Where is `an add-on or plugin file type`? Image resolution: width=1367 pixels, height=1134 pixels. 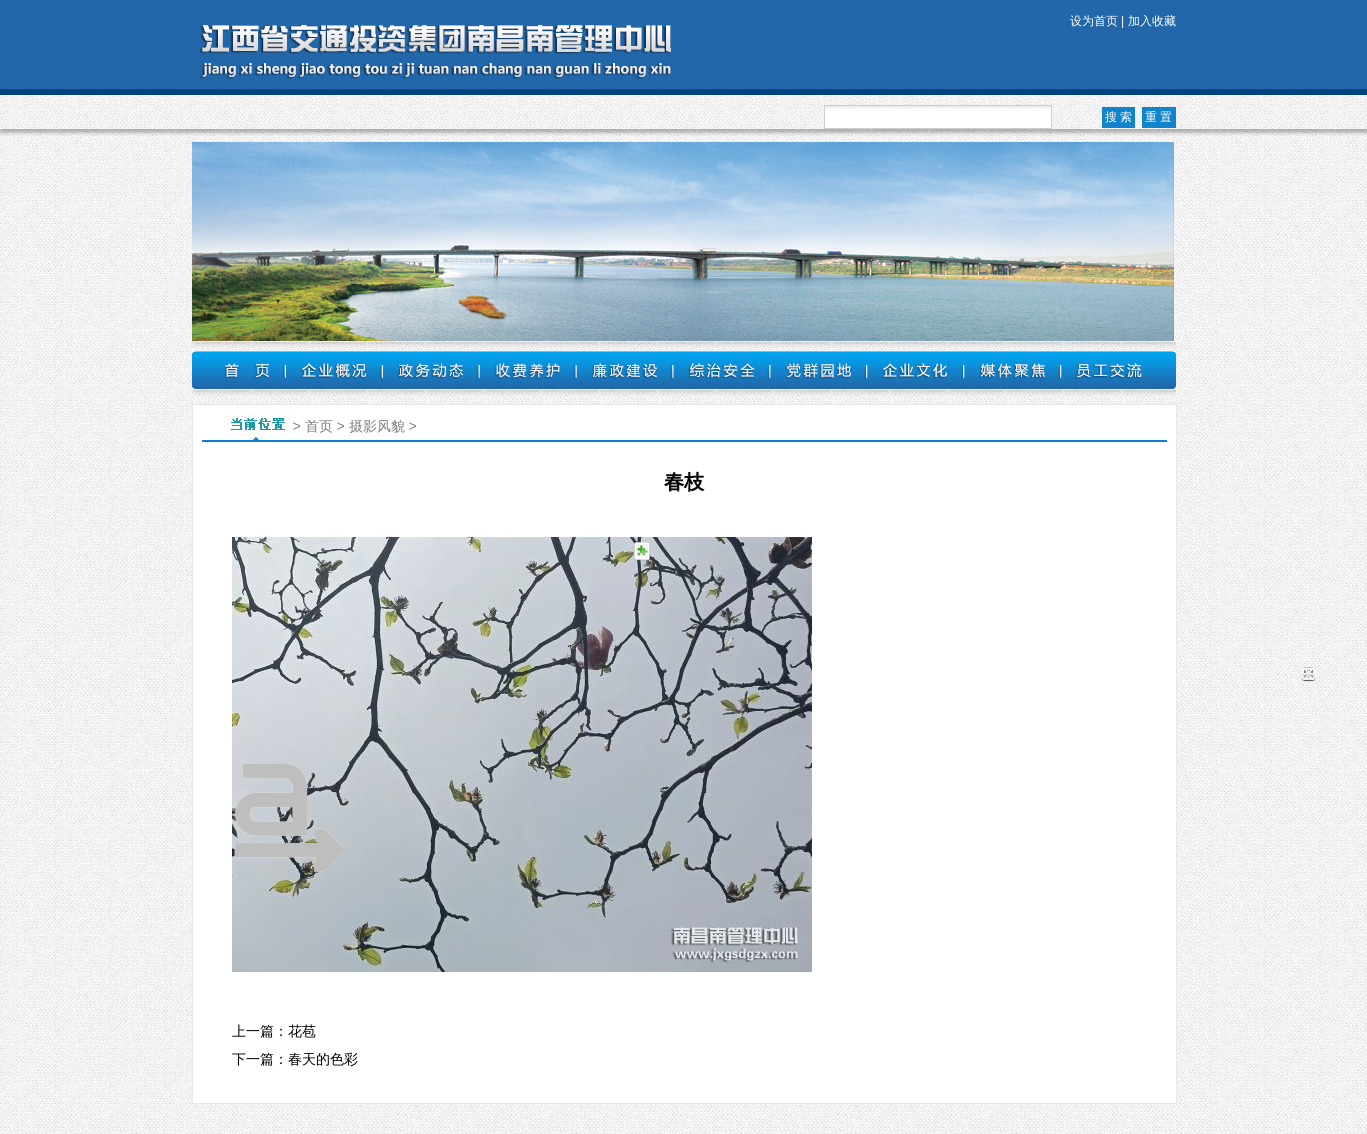 an add-on or plugin file type is located at coordinates (642, 551).